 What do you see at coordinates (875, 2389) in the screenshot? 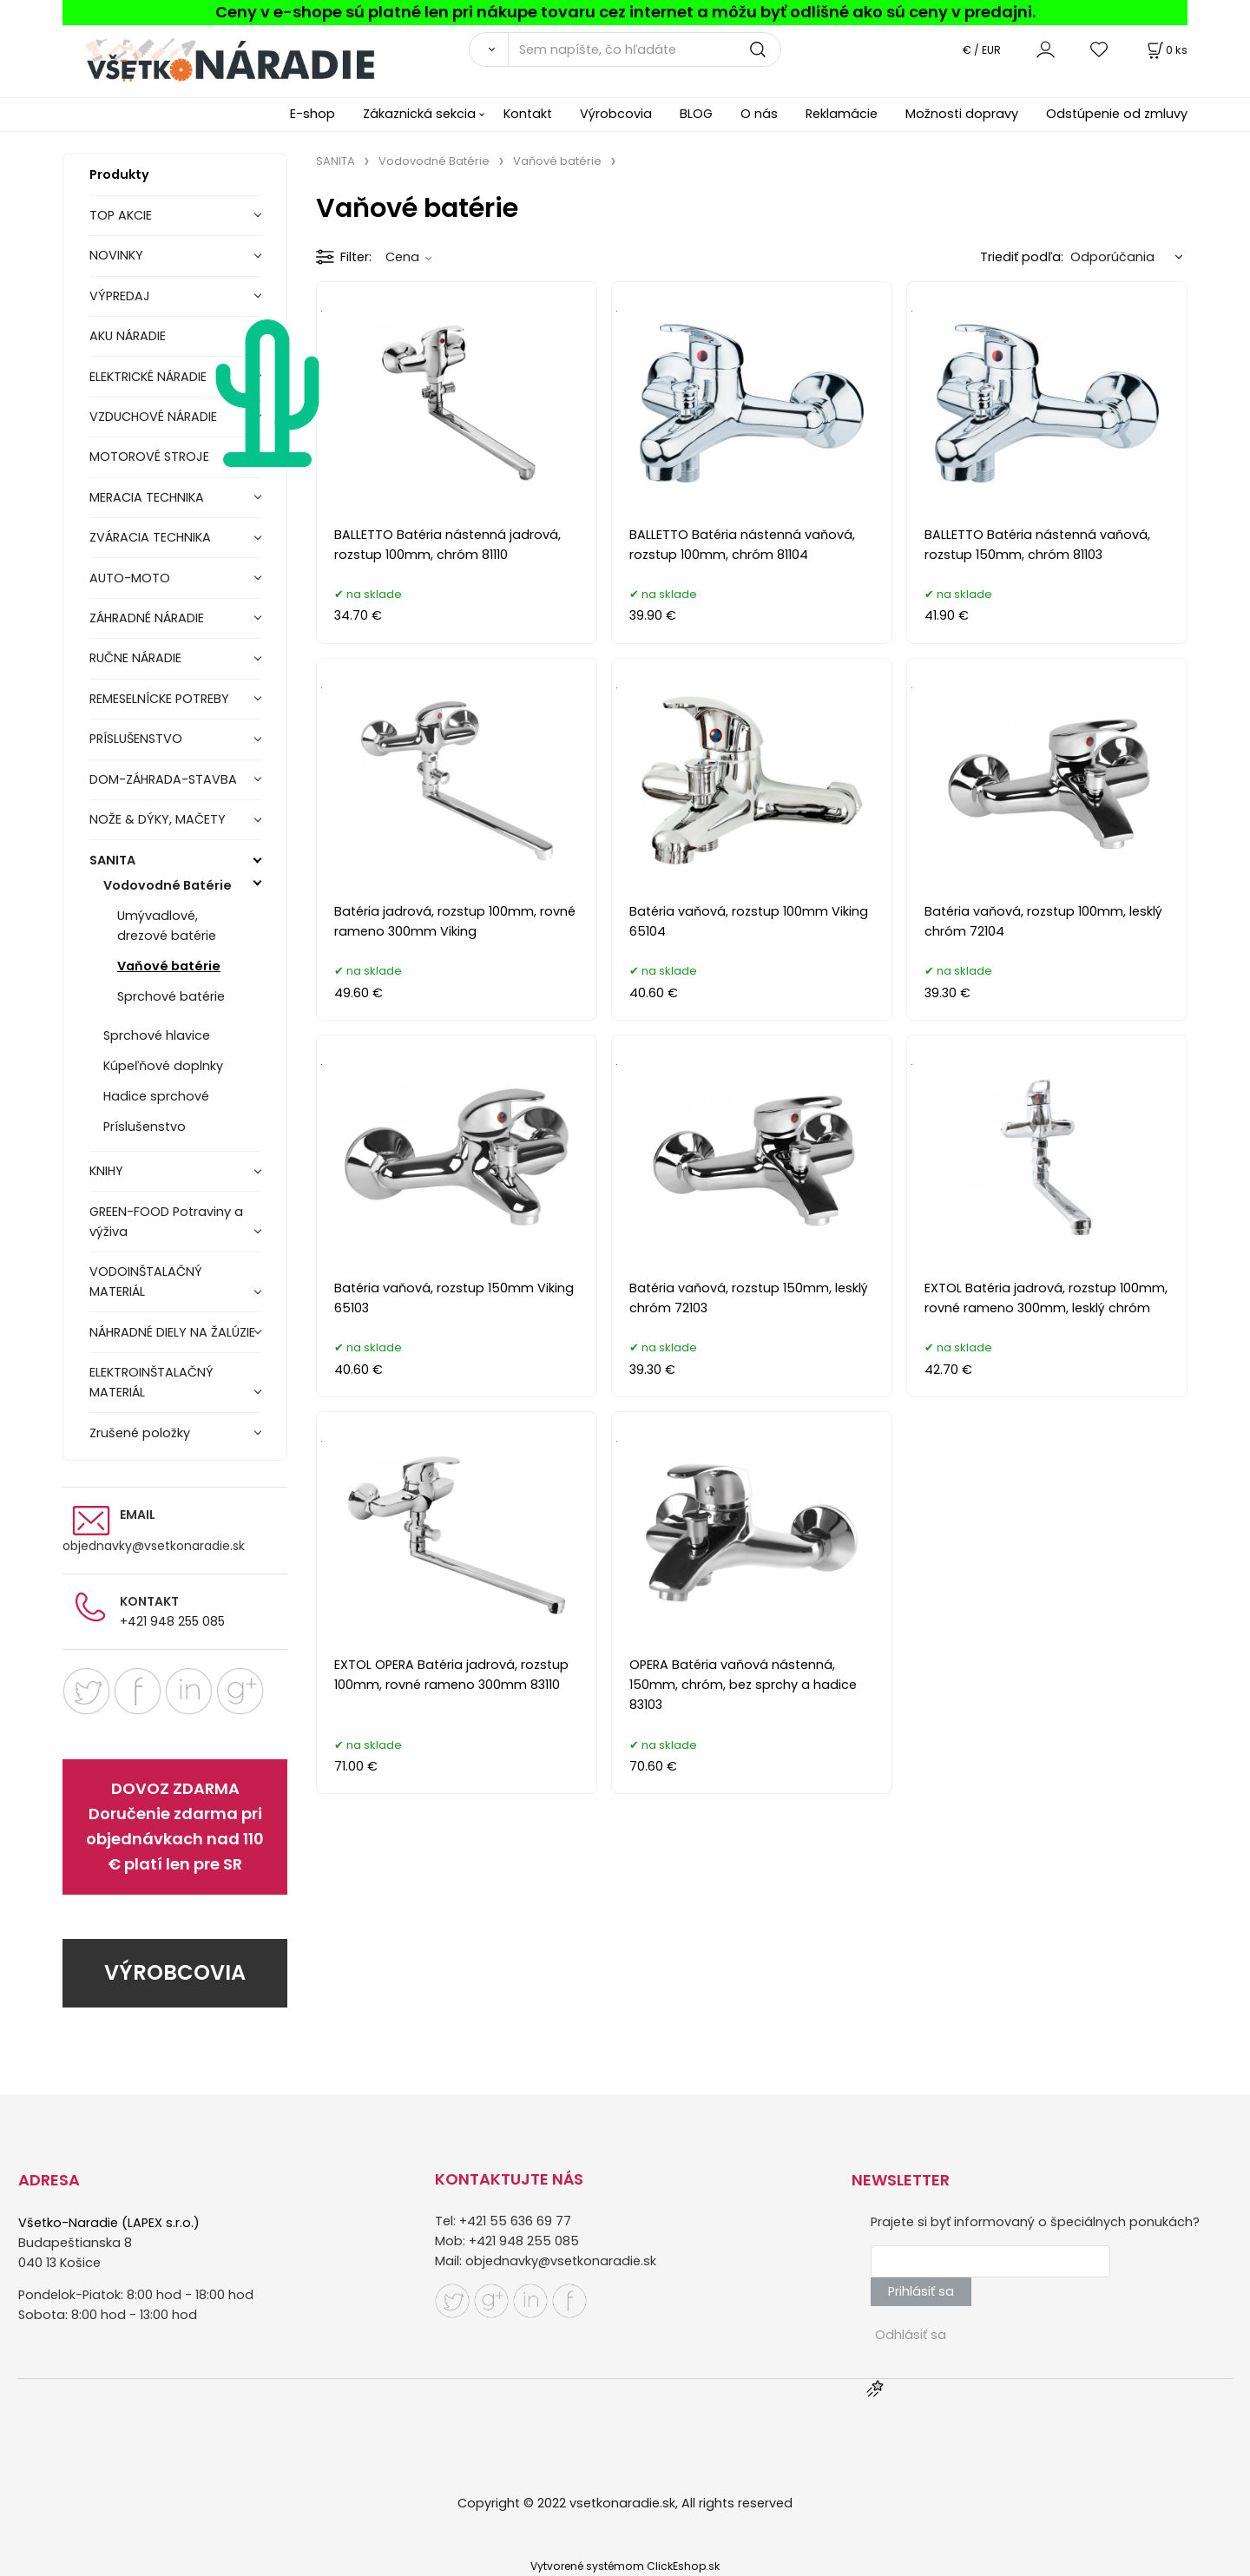
I see `mark as favorite or highlight content` at bounding box center [875, 2389].